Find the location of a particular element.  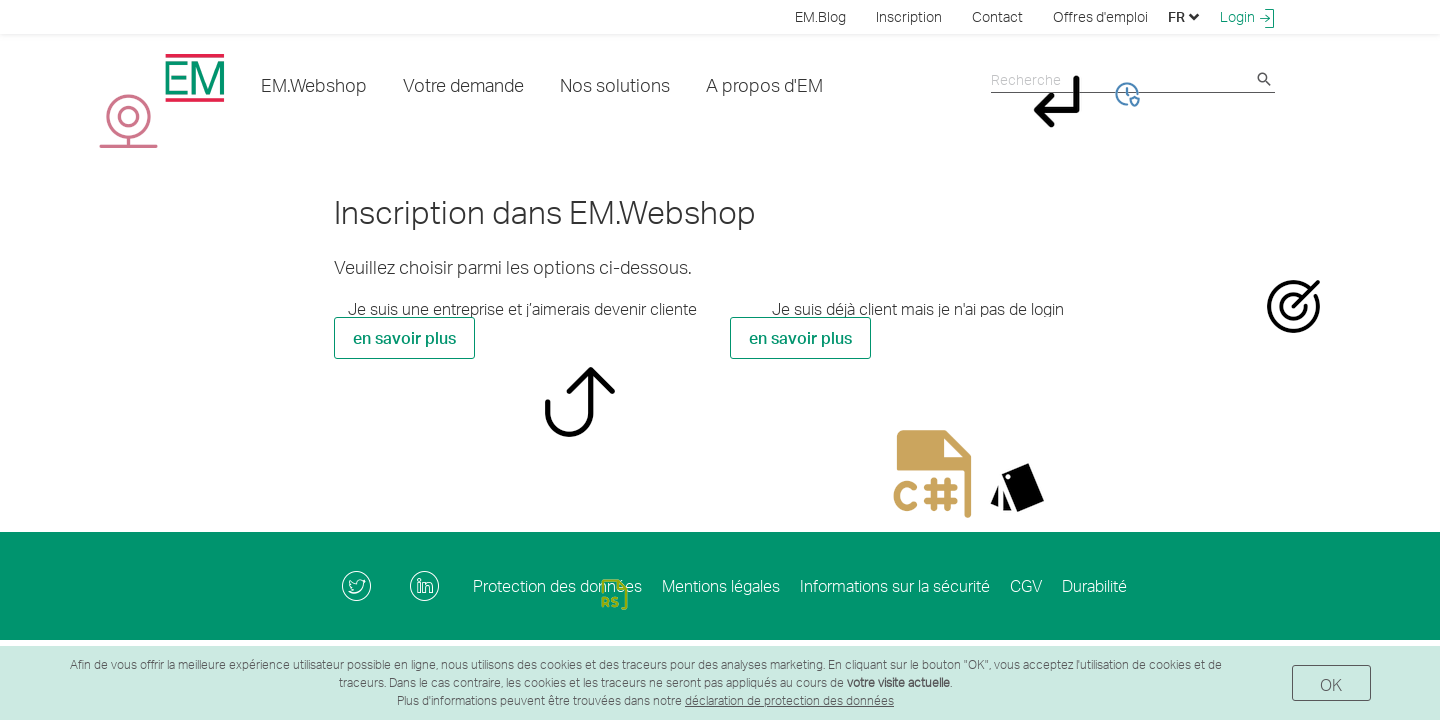

access webcam or camera settings is located at coordinates (128, 123).